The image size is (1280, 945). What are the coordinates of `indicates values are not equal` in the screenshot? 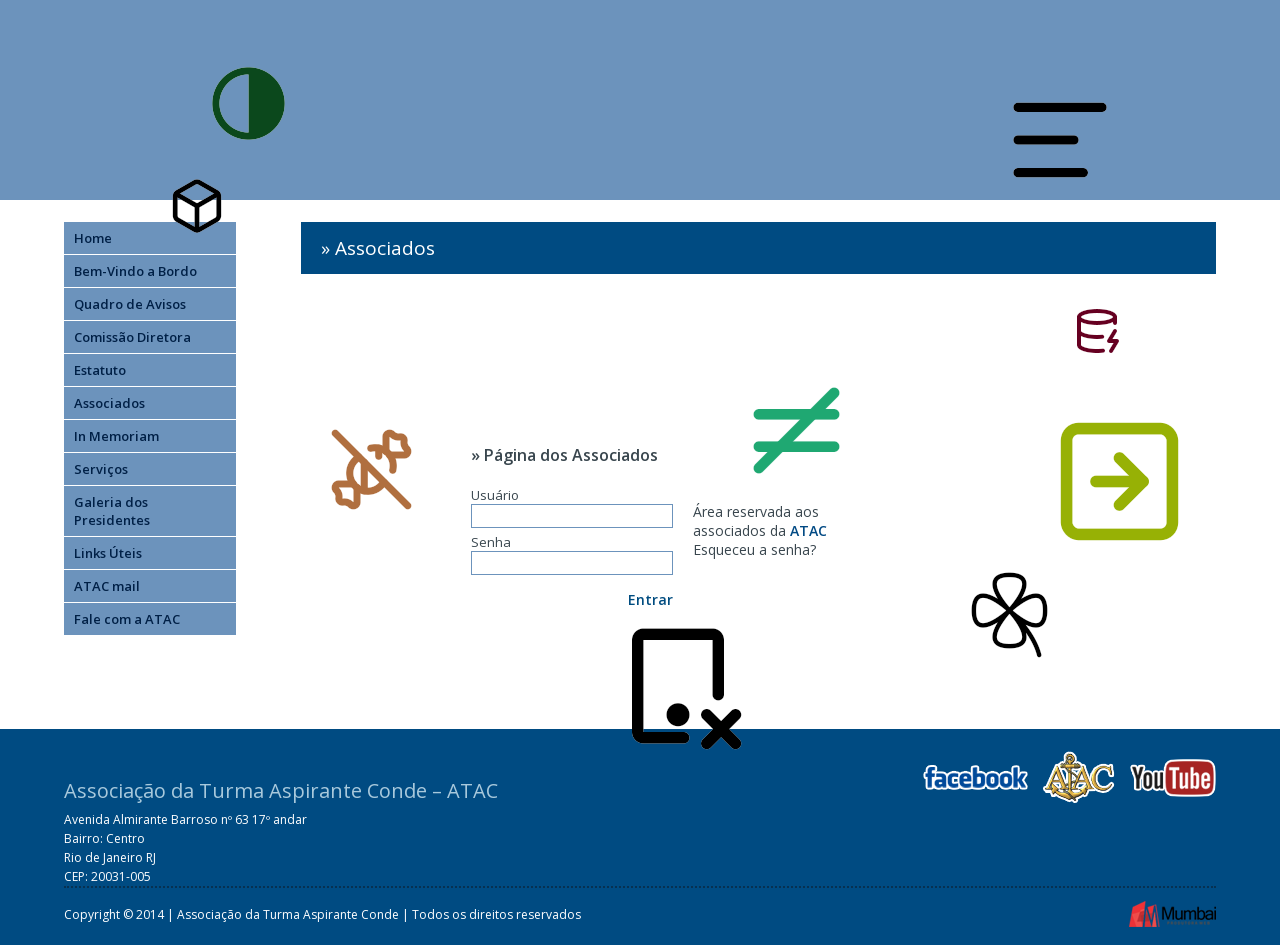 It's located at (796, 430).